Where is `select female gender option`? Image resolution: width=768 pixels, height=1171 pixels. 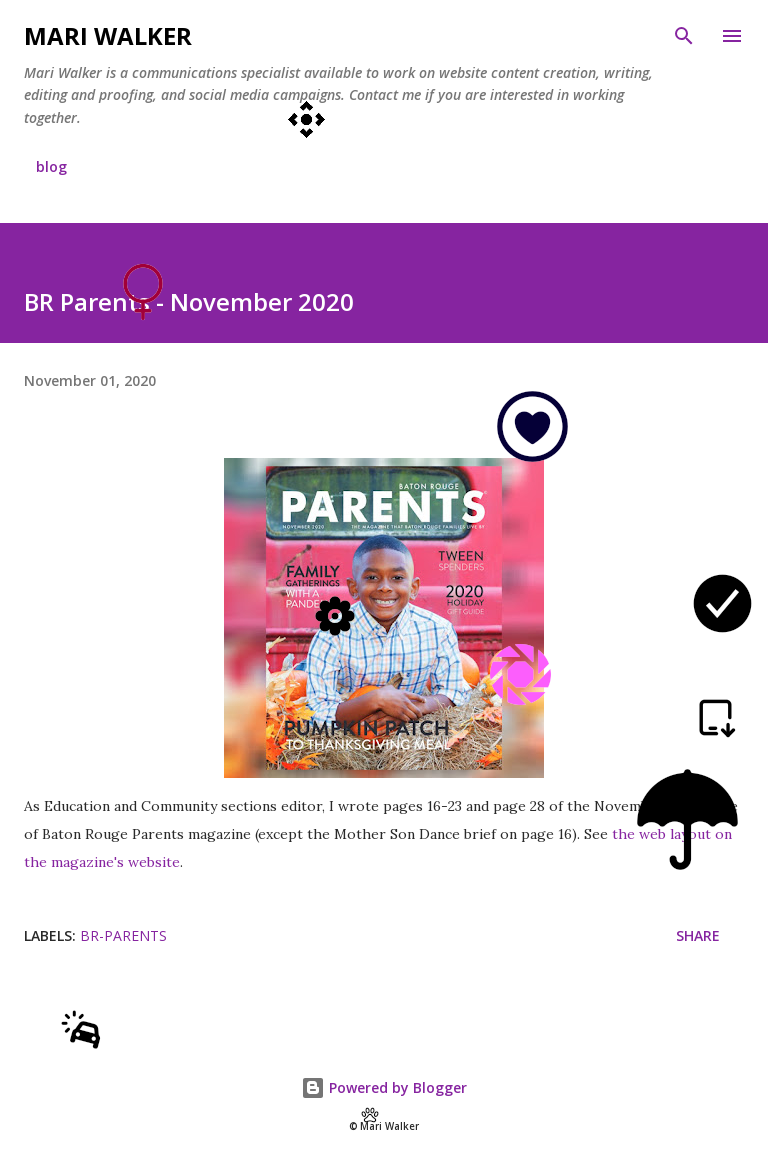
select female gender option is located at coordinates (143, 292).